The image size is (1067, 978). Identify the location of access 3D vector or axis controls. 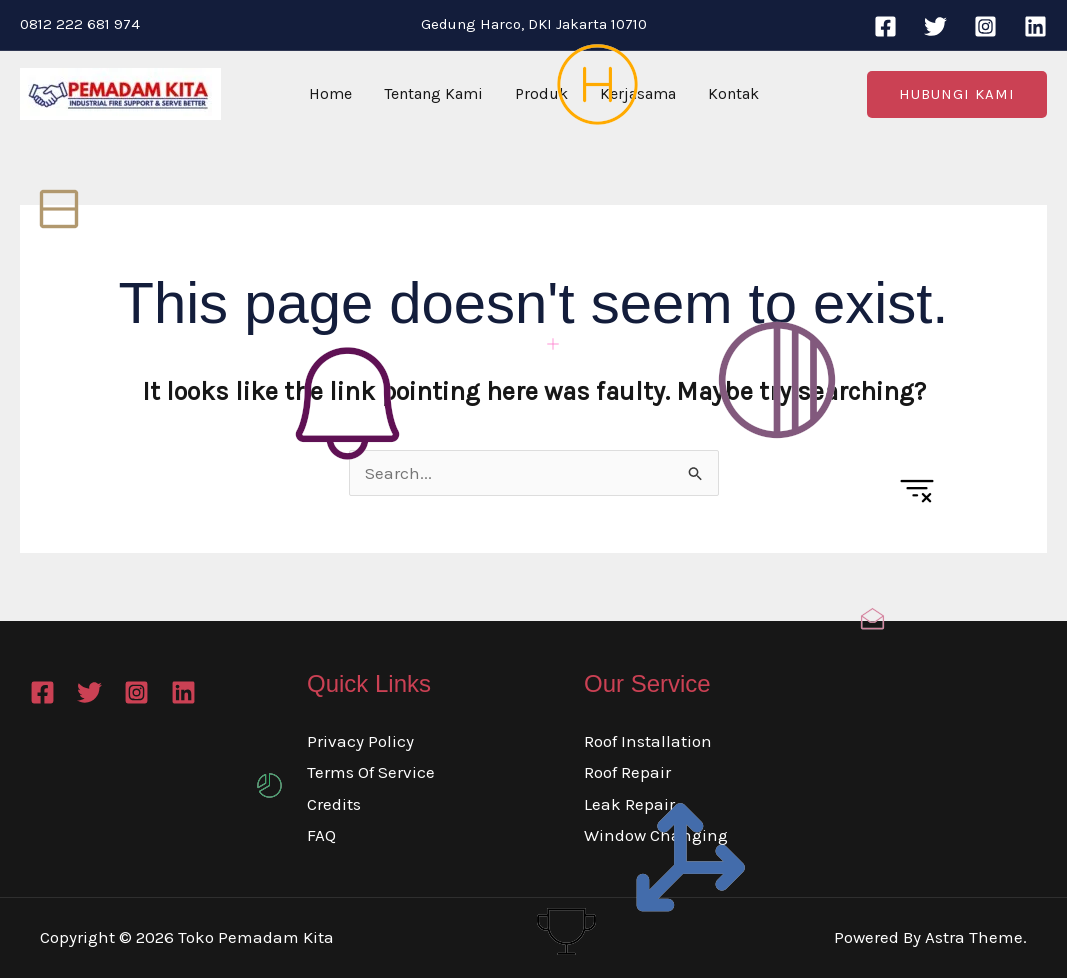
(684, 863).